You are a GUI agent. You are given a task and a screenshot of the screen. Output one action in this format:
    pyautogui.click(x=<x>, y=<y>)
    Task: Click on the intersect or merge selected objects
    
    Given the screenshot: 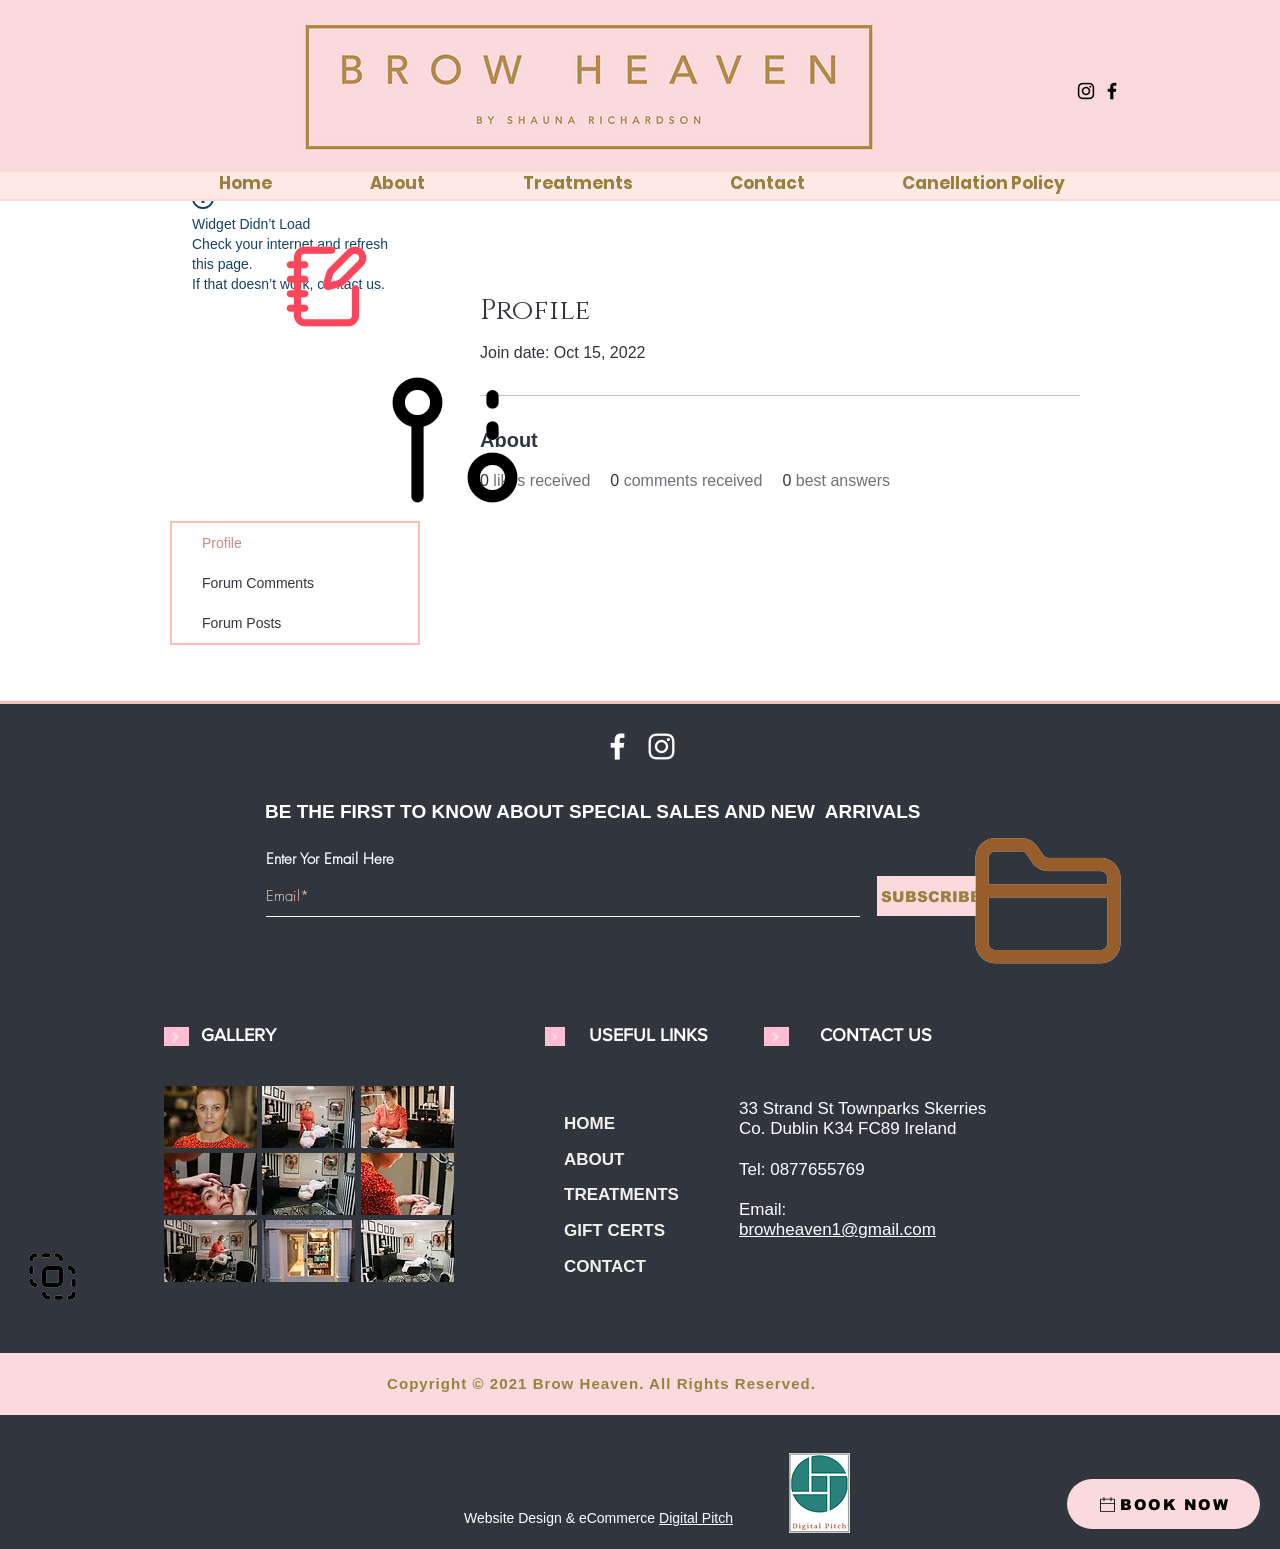 What is the action you would take?
    pyautogui.click(x=52, y=1276)
    